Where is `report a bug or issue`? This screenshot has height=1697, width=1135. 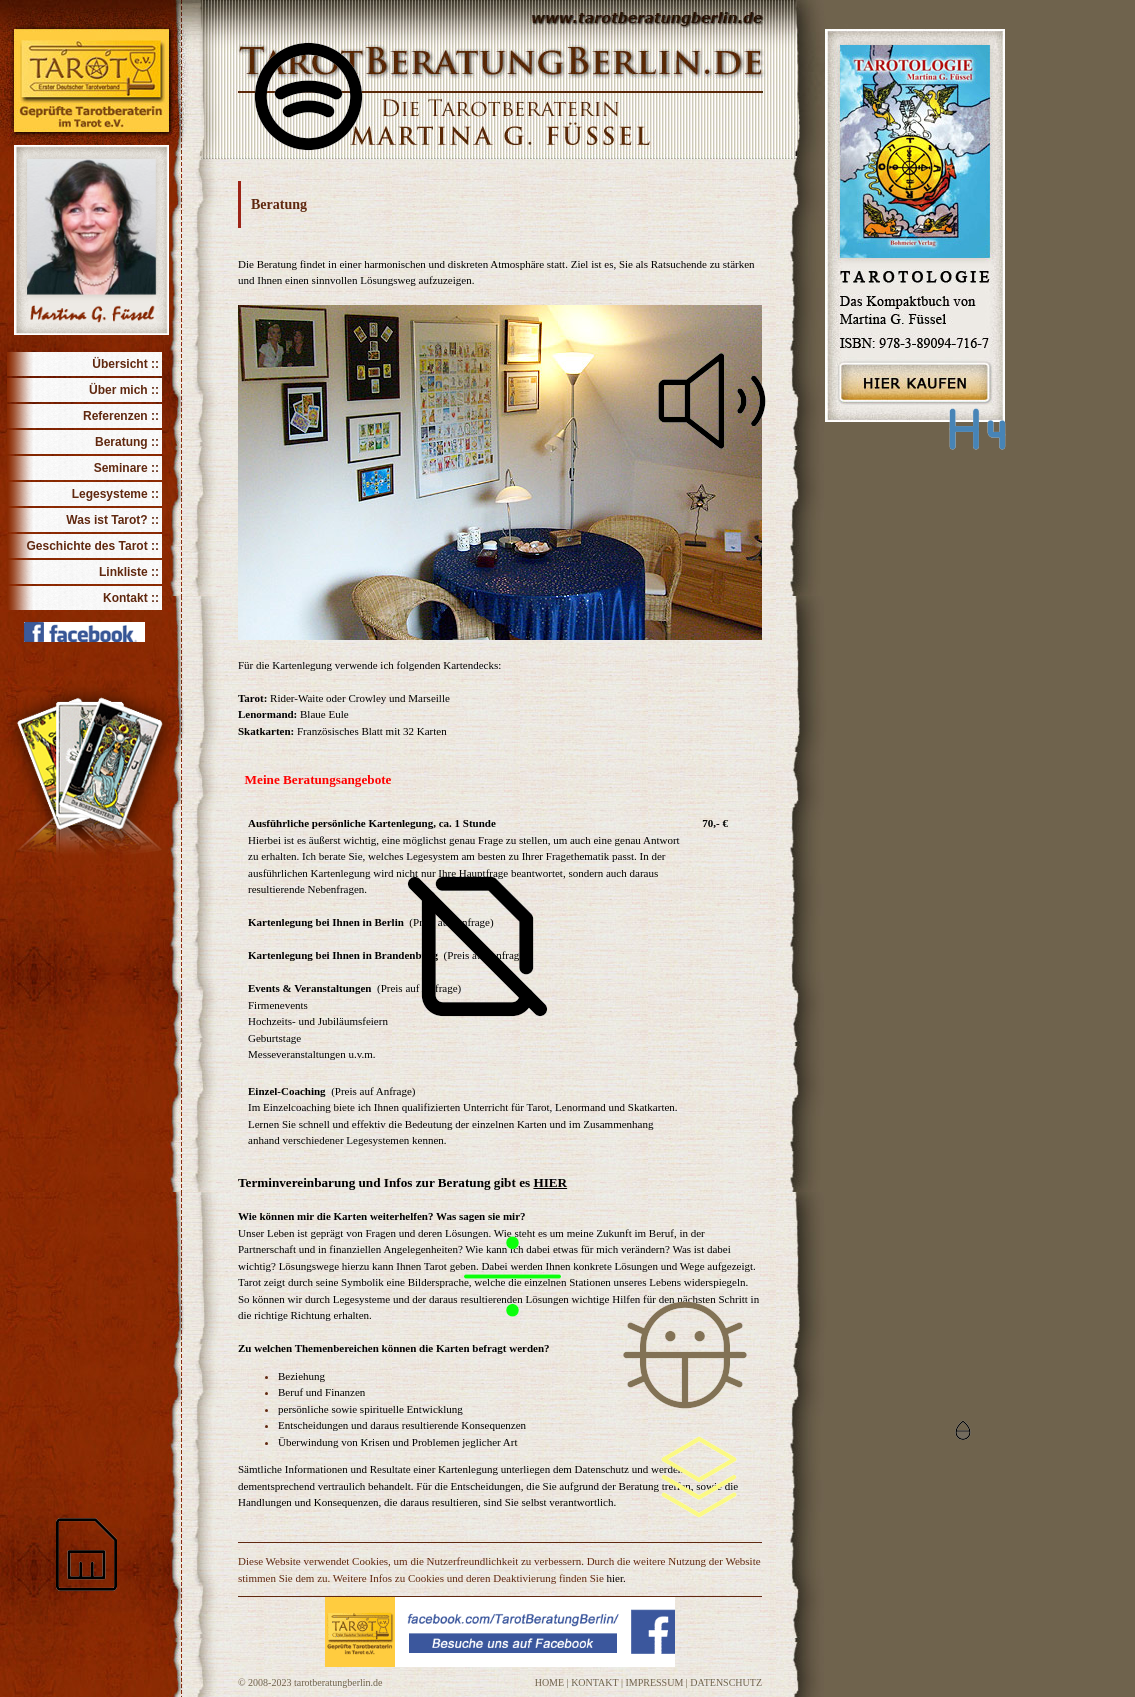 report a bug or issue is located at coordinates (685, 1355).